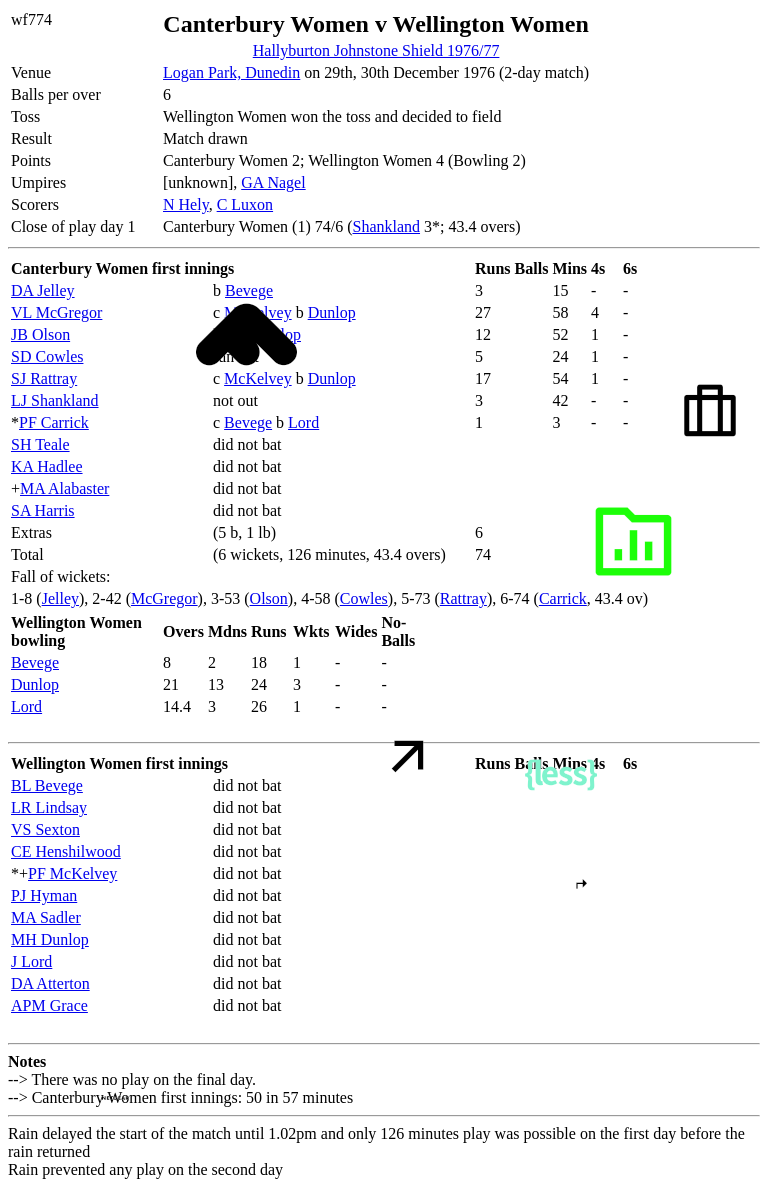  Describe the element at coordinates (561, 775) in the screenshot. I see `less css preprocessor logo` at that location.